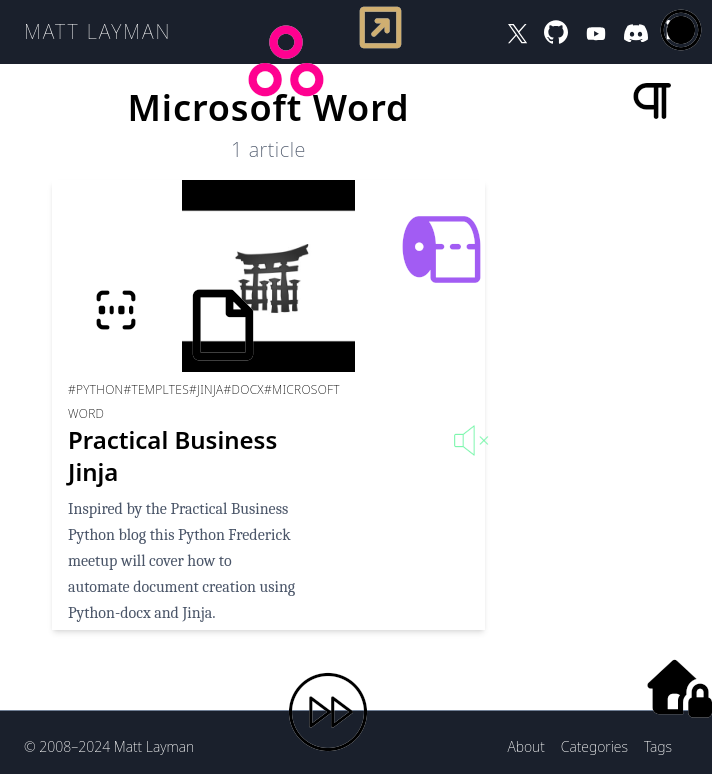  What do you see at coordinates (470, 440) in the screenshot?
I see `mute audio or sound` at bounding box center [470, 440].